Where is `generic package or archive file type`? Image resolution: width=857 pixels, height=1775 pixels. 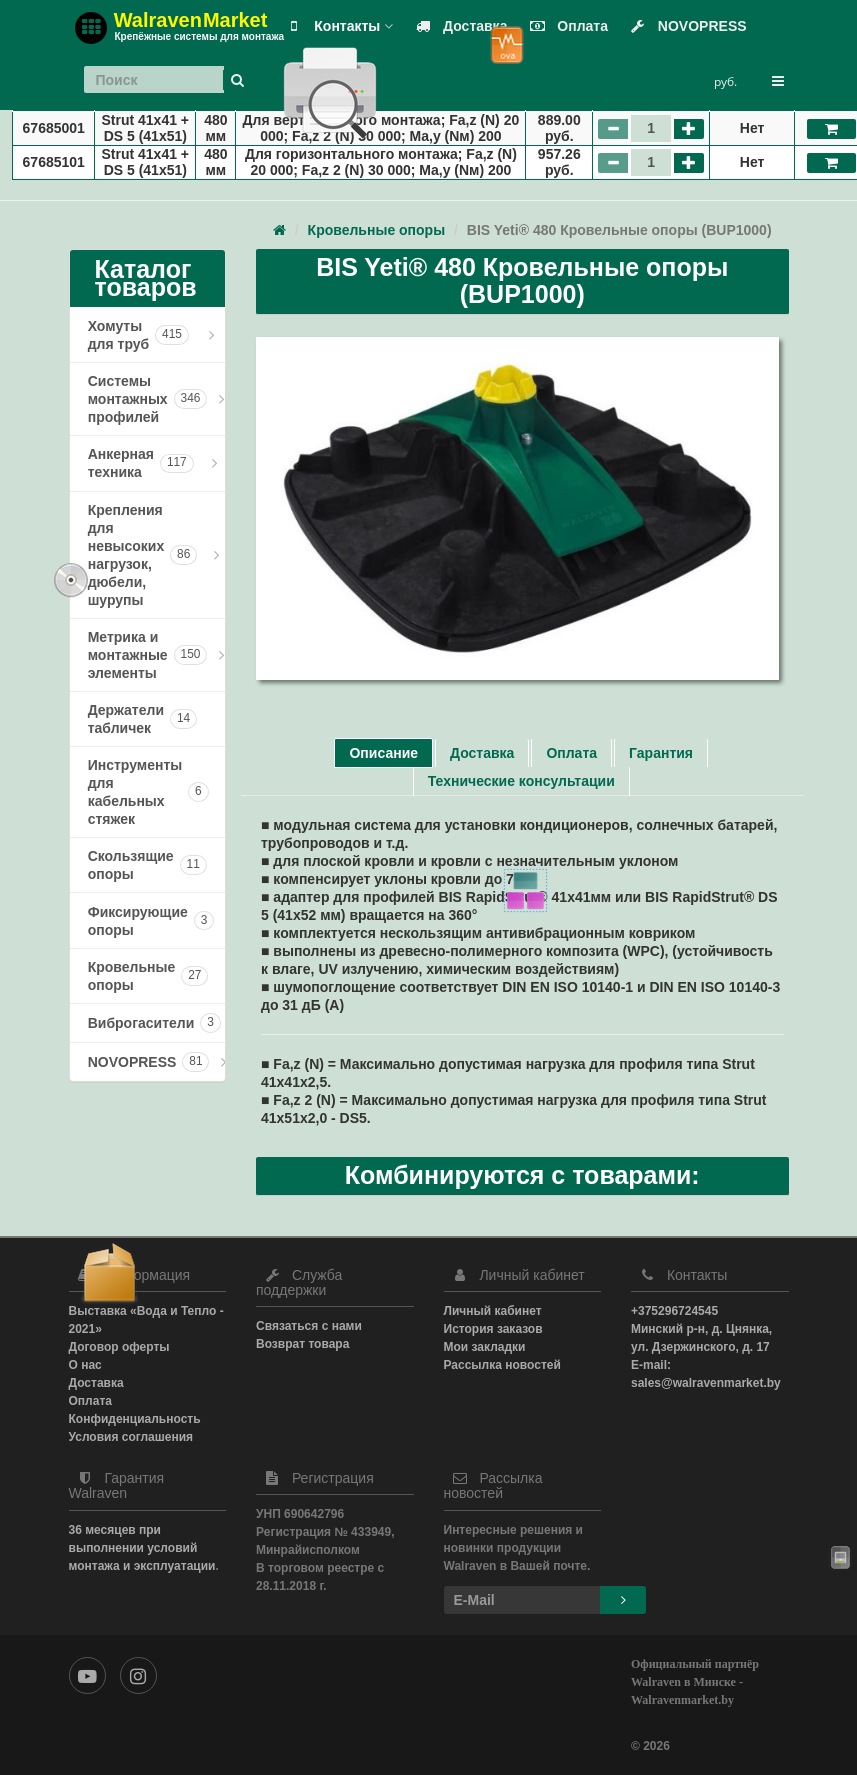 generic package or archive file type is located at coordinates (109, 1274).